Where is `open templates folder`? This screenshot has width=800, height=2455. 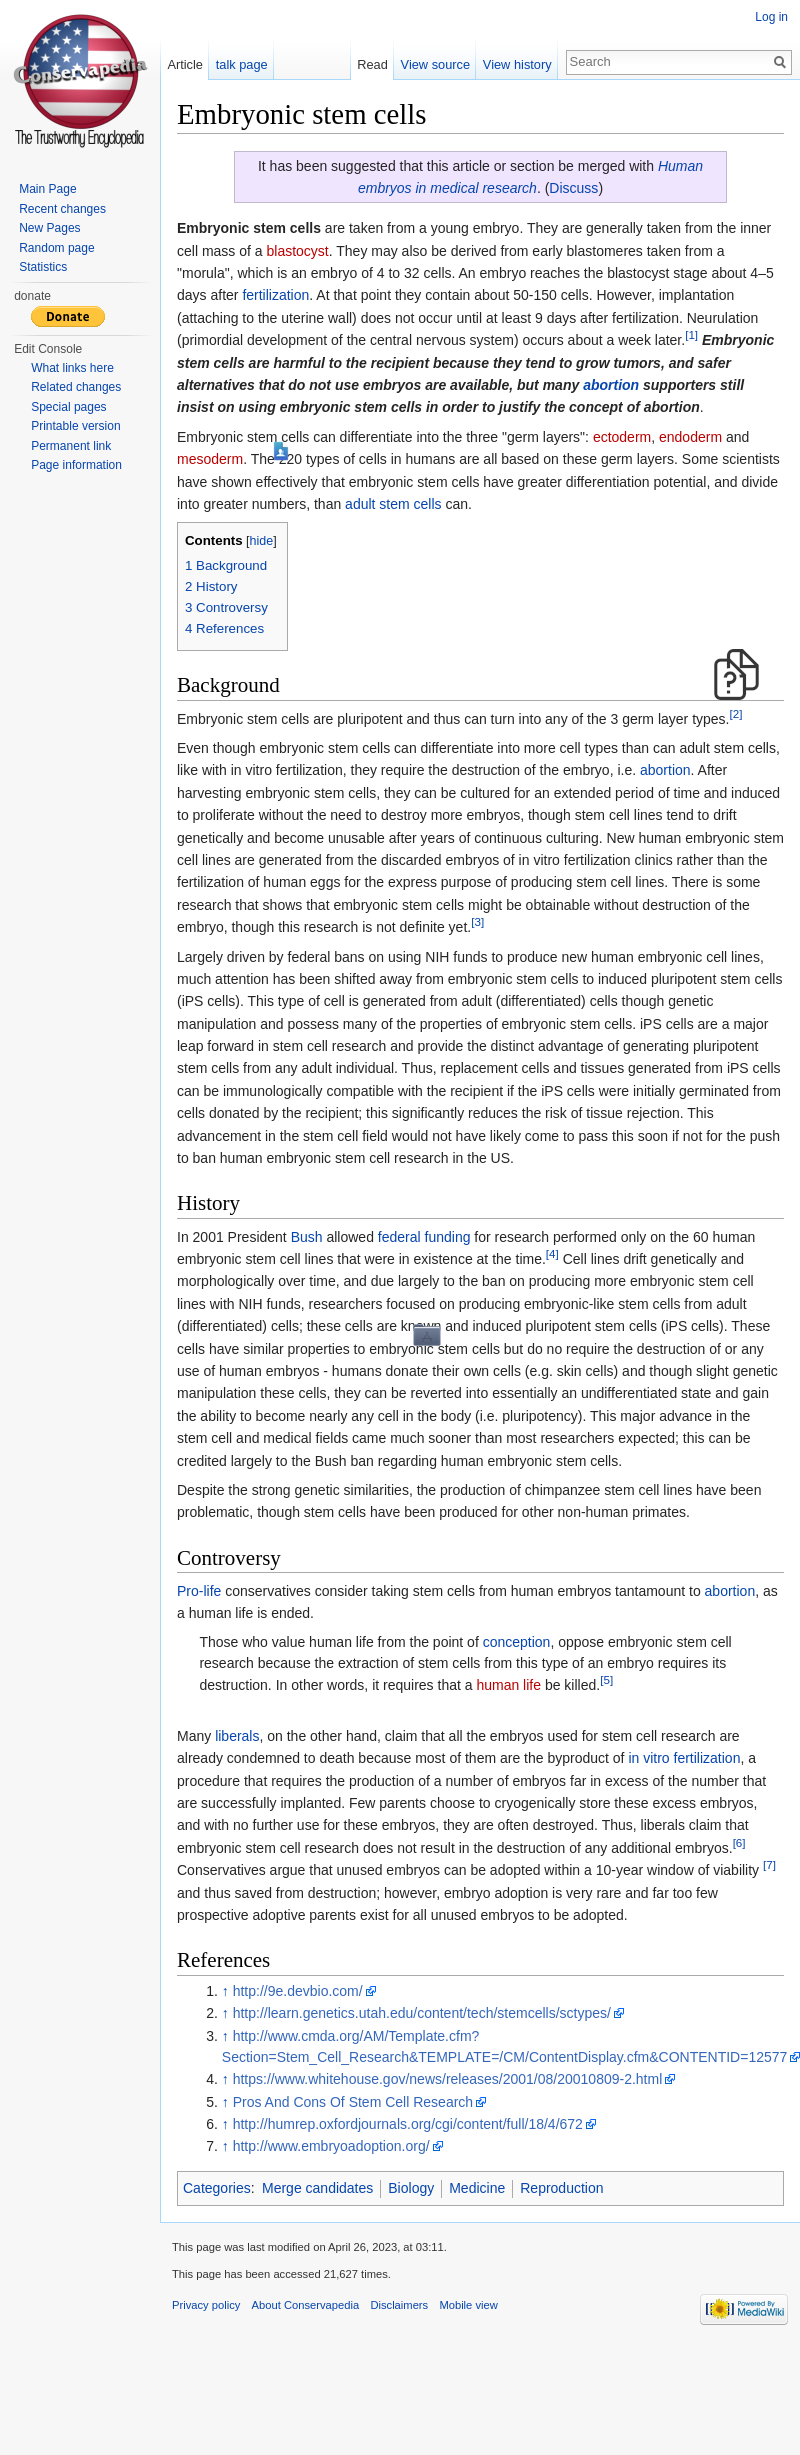 open templates folder is located at coordinates (427, 1335).